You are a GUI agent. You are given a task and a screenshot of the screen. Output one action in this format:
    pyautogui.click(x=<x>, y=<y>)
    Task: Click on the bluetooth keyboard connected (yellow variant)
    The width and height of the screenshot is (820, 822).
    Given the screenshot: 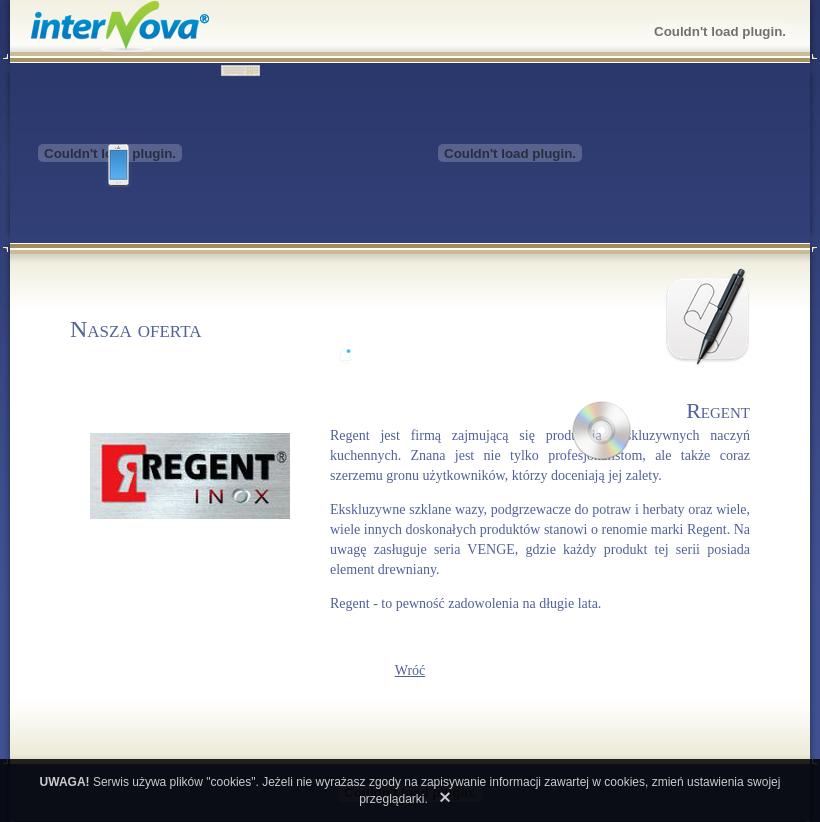 What is the action you would take?
    pyautogui.click(x=240, y=70)
    